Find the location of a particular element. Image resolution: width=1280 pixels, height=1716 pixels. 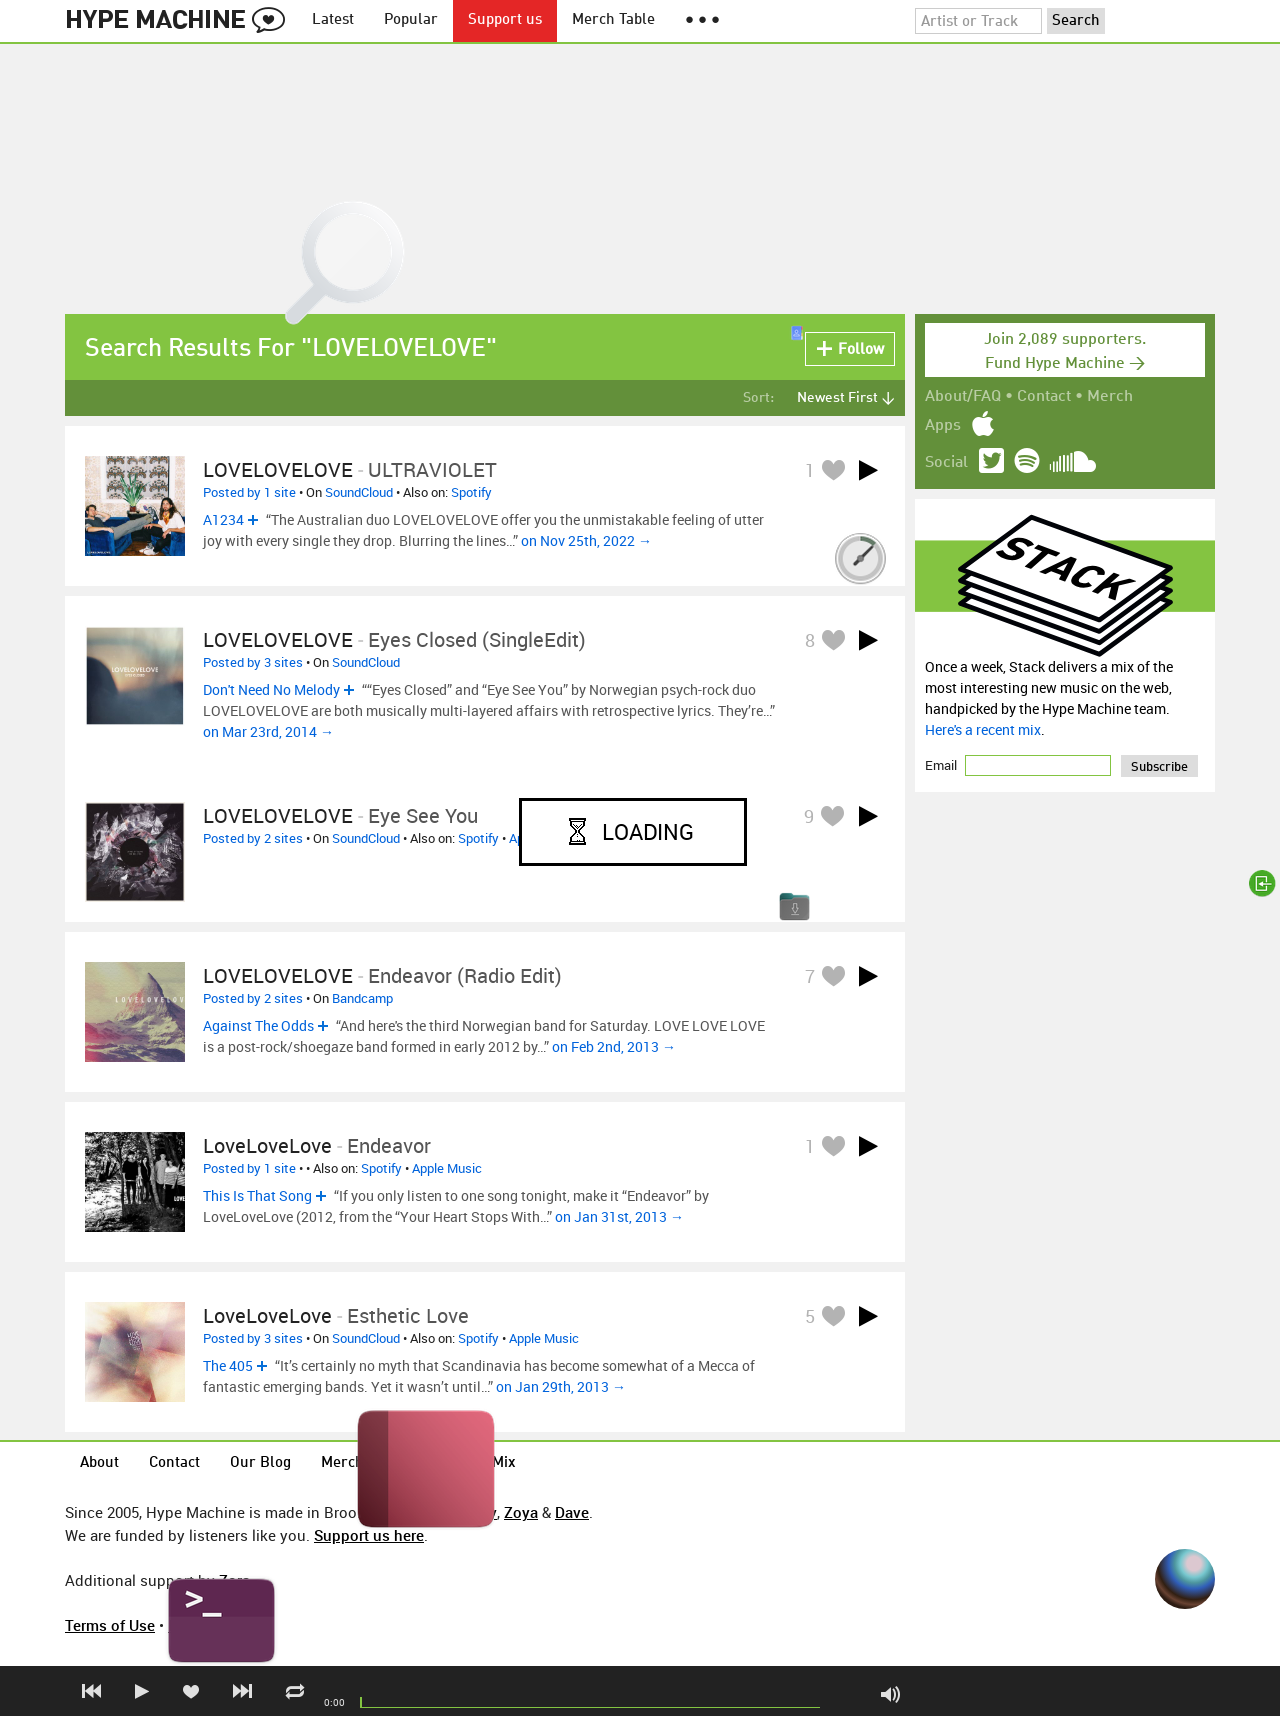

log out of the current user session is located at coordinates (1262, 883).